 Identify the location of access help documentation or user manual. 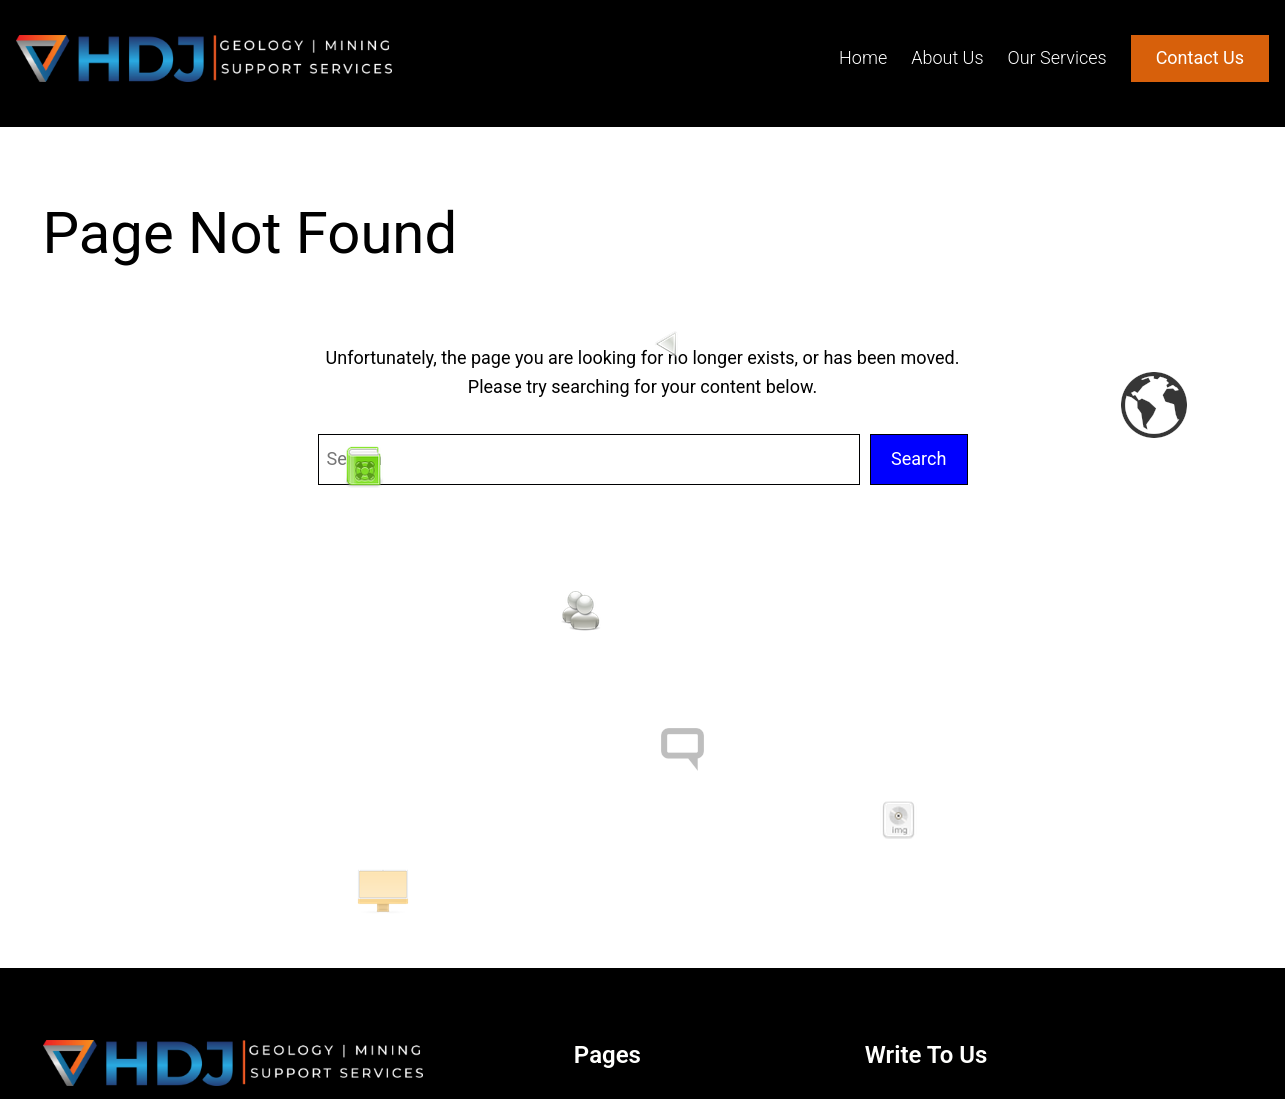
(364, 467).